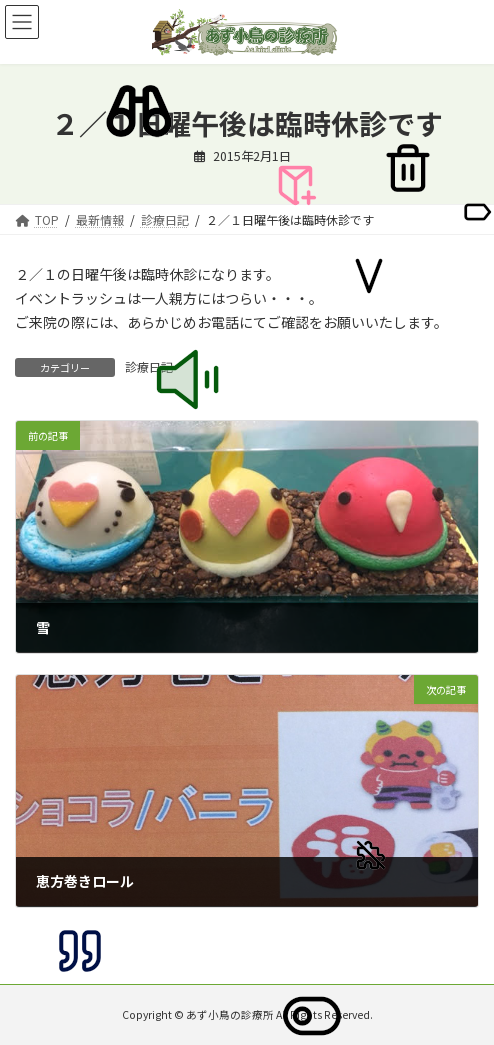 The image size is (494, 1045). I want to click on insert a block quote, so click(80, 951).